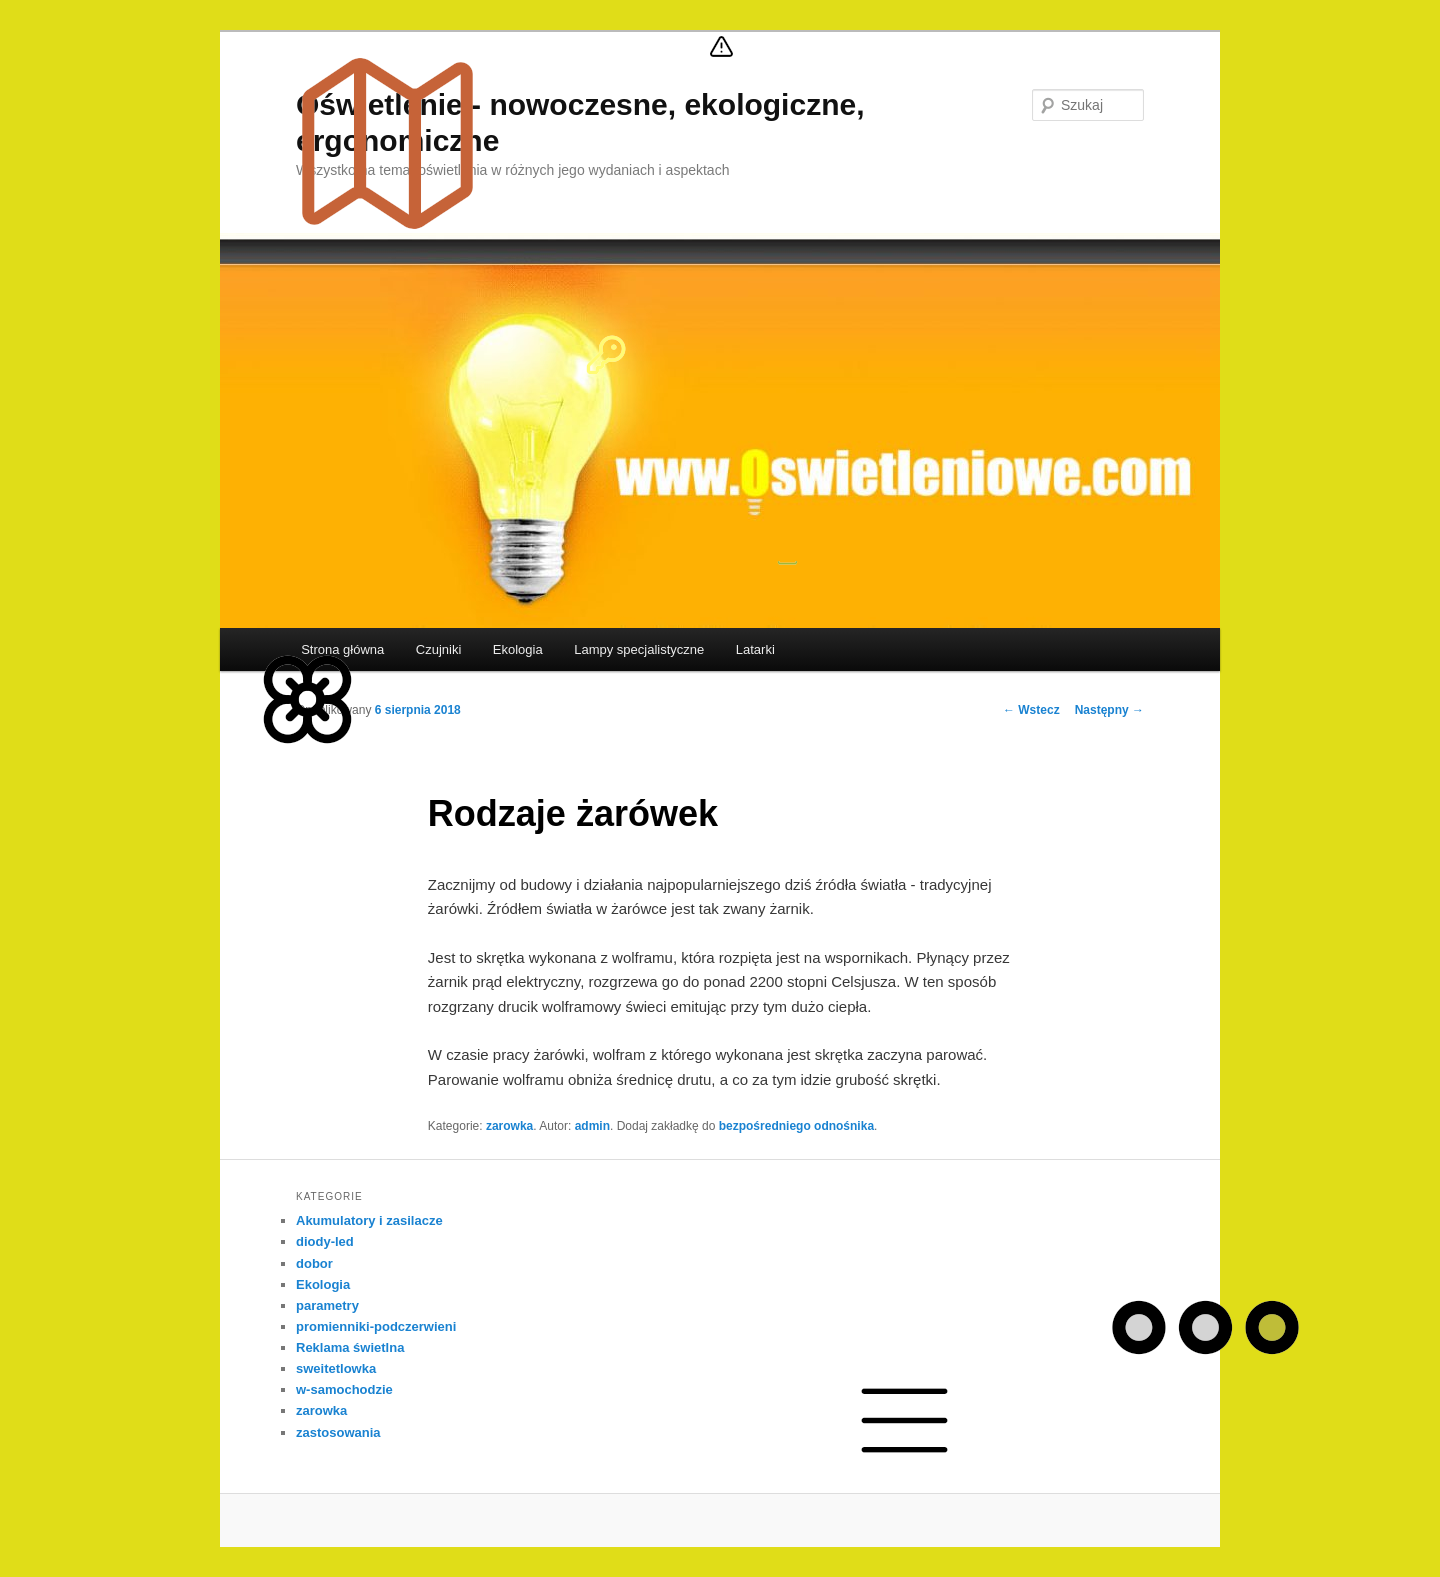 Image resolution: width=1440 pixels, height=1577 pixels. I want to click on indicates a warning or alert status, so click(721, 46).